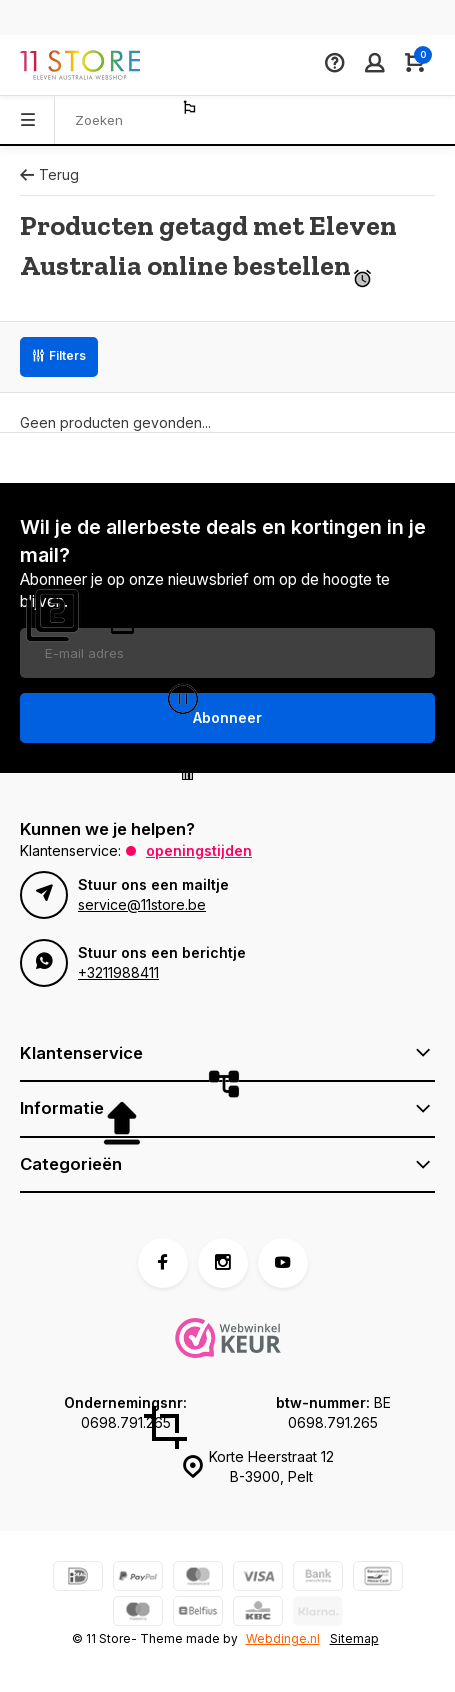  I want to click on upload a file from your device, so click(122, 1124).